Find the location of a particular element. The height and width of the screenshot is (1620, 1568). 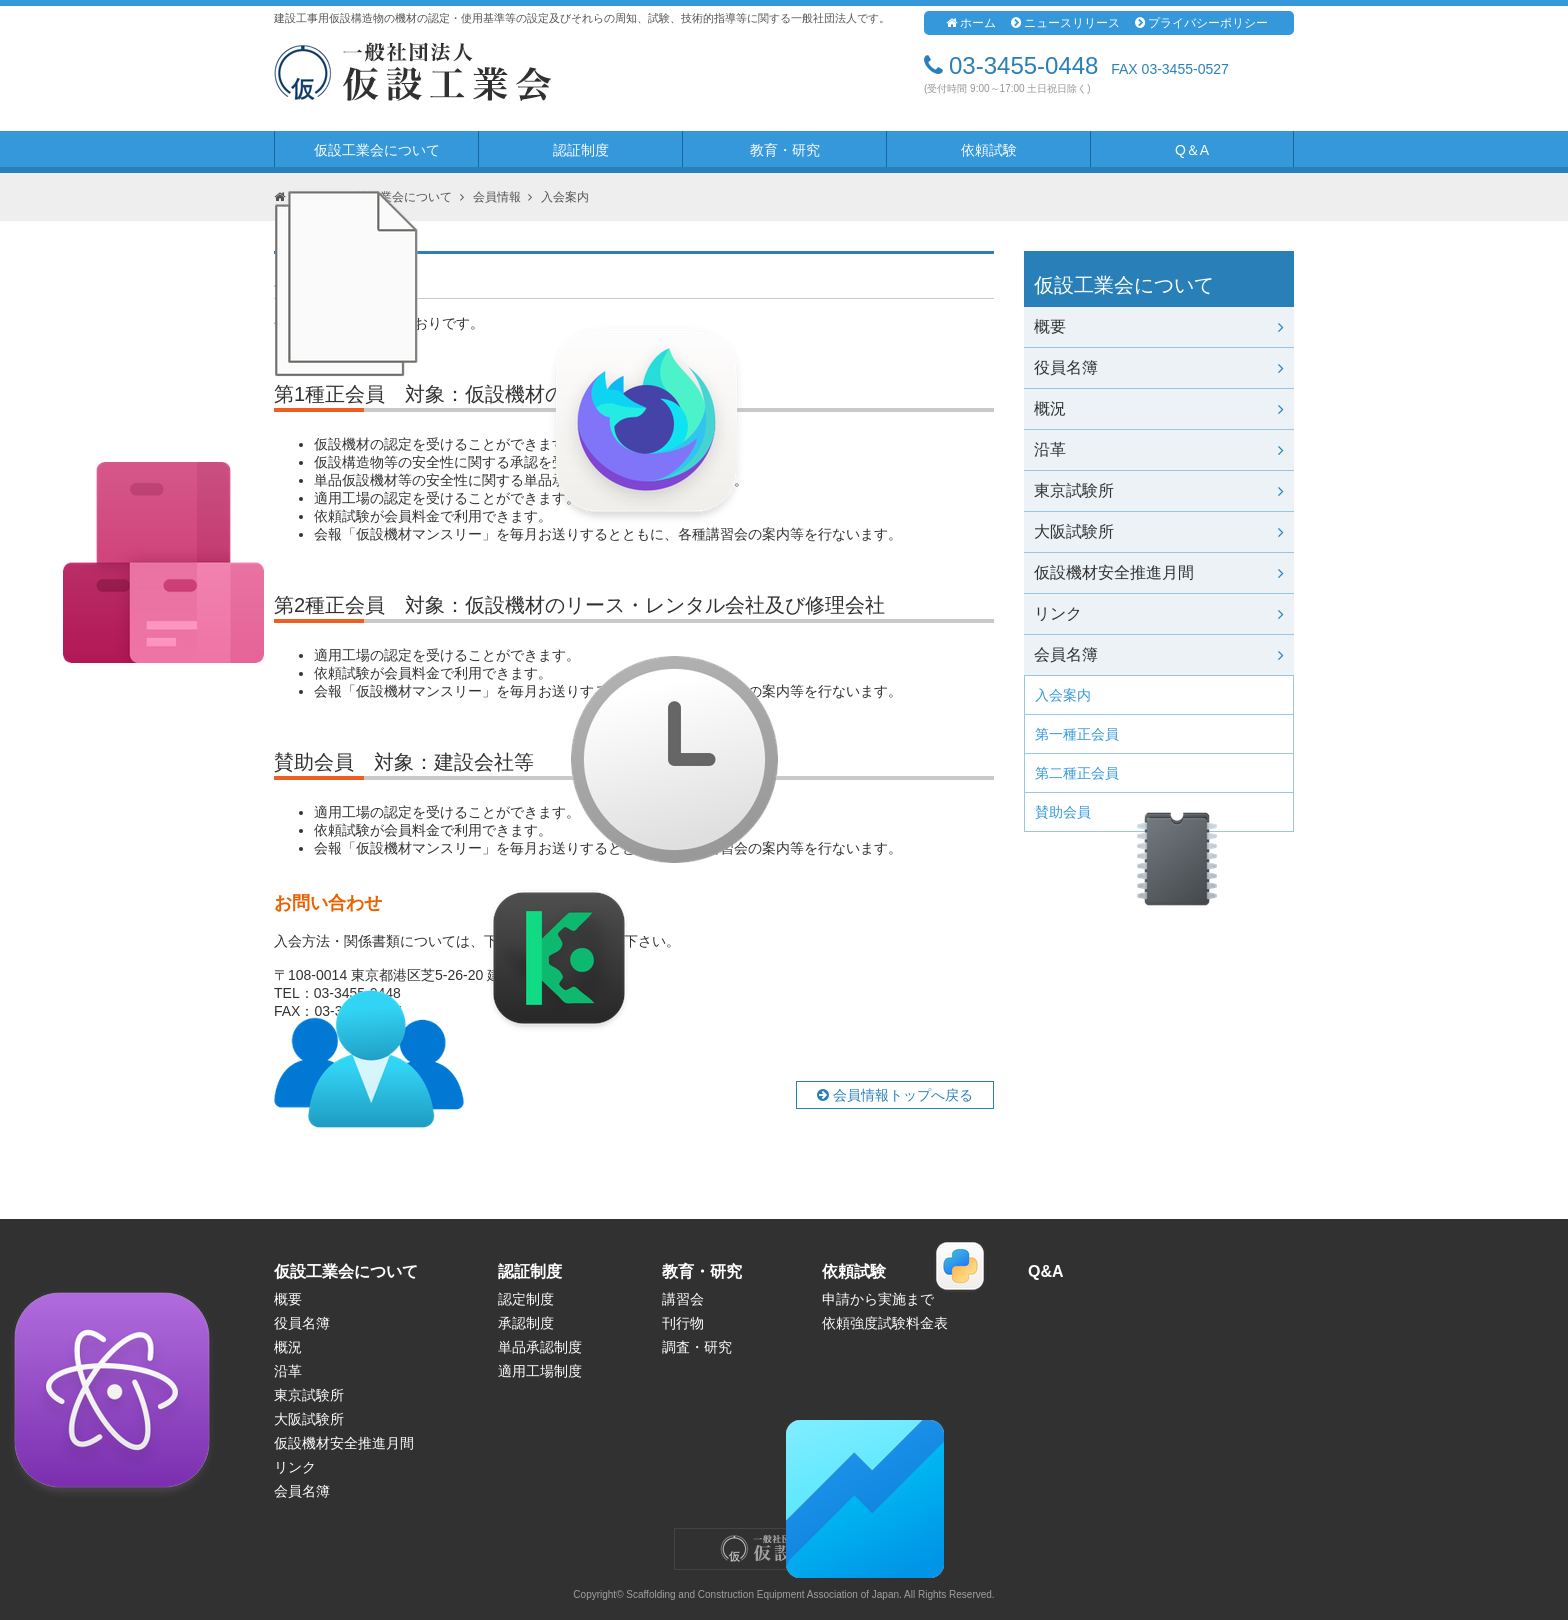

view system hardware information is located at coordinates (1177, 859).